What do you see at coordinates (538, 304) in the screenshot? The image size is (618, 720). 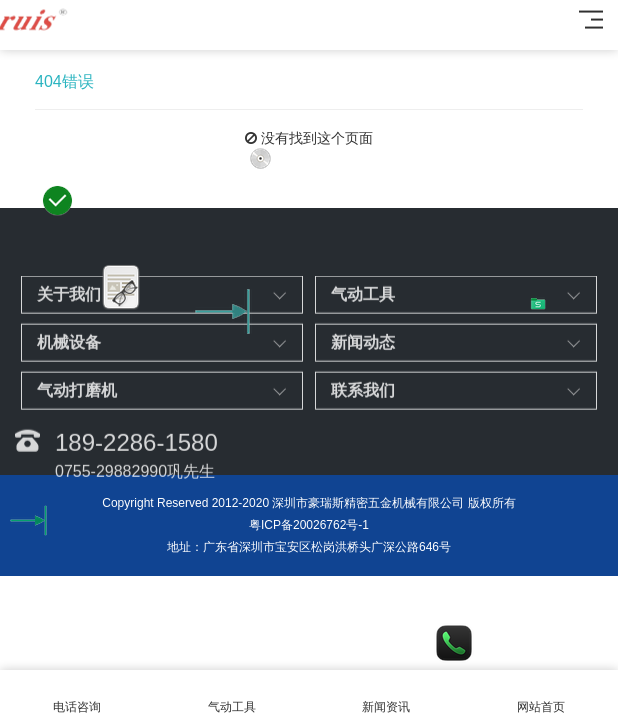 I see `open folder containing WPS spreadsheet files` at bounding box center [538, 304].